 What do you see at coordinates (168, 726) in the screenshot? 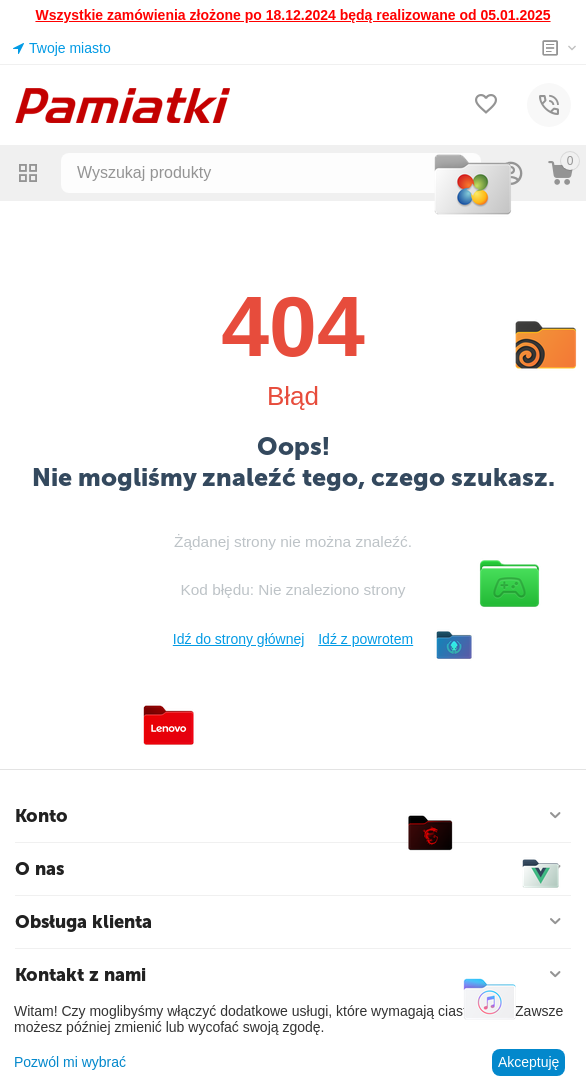
I see `open folder containing Lenovo files or applications` at bounding box center [168, 726].